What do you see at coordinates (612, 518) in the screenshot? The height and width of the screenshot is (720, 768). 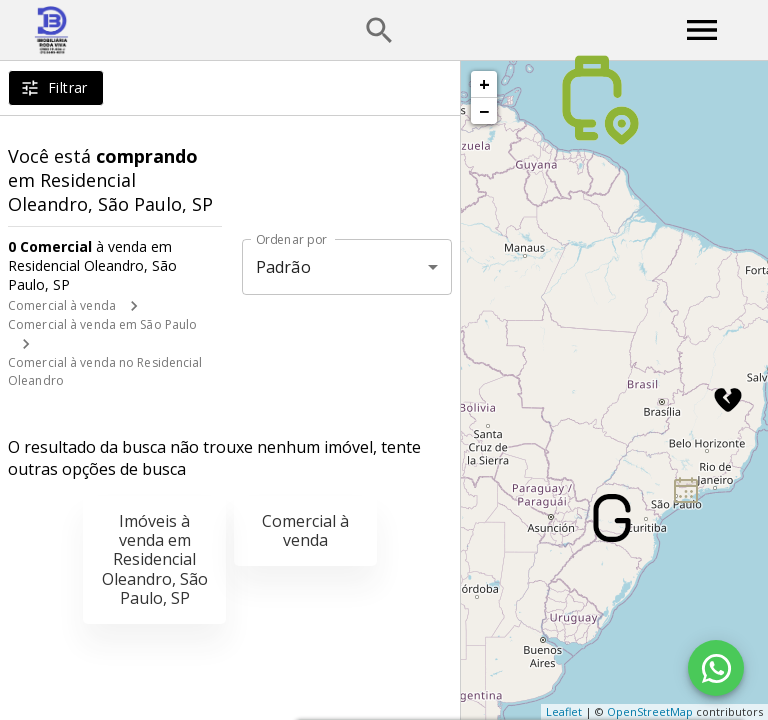 I see `represents the letter G in text or typography tools` at bounding box center [612, 518].